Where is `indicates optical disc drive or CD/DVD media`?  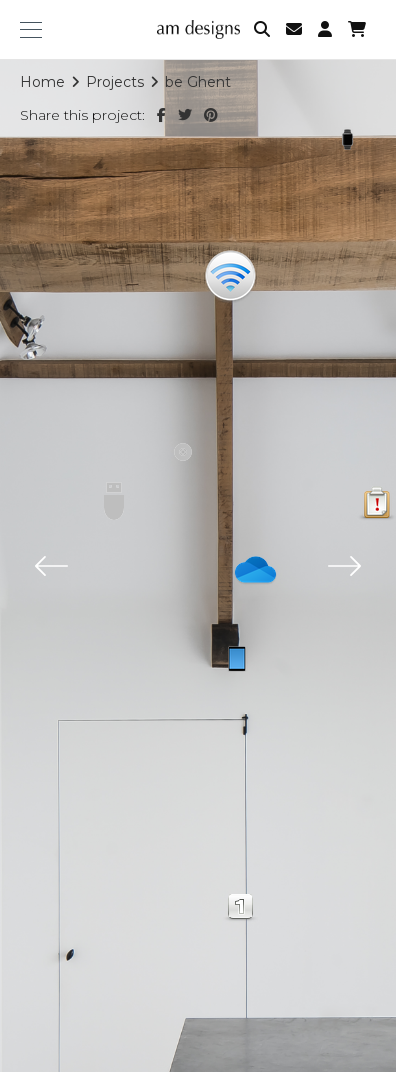 indicates optical disc drive or CD/DVD media is located at coordinates (183, 452).